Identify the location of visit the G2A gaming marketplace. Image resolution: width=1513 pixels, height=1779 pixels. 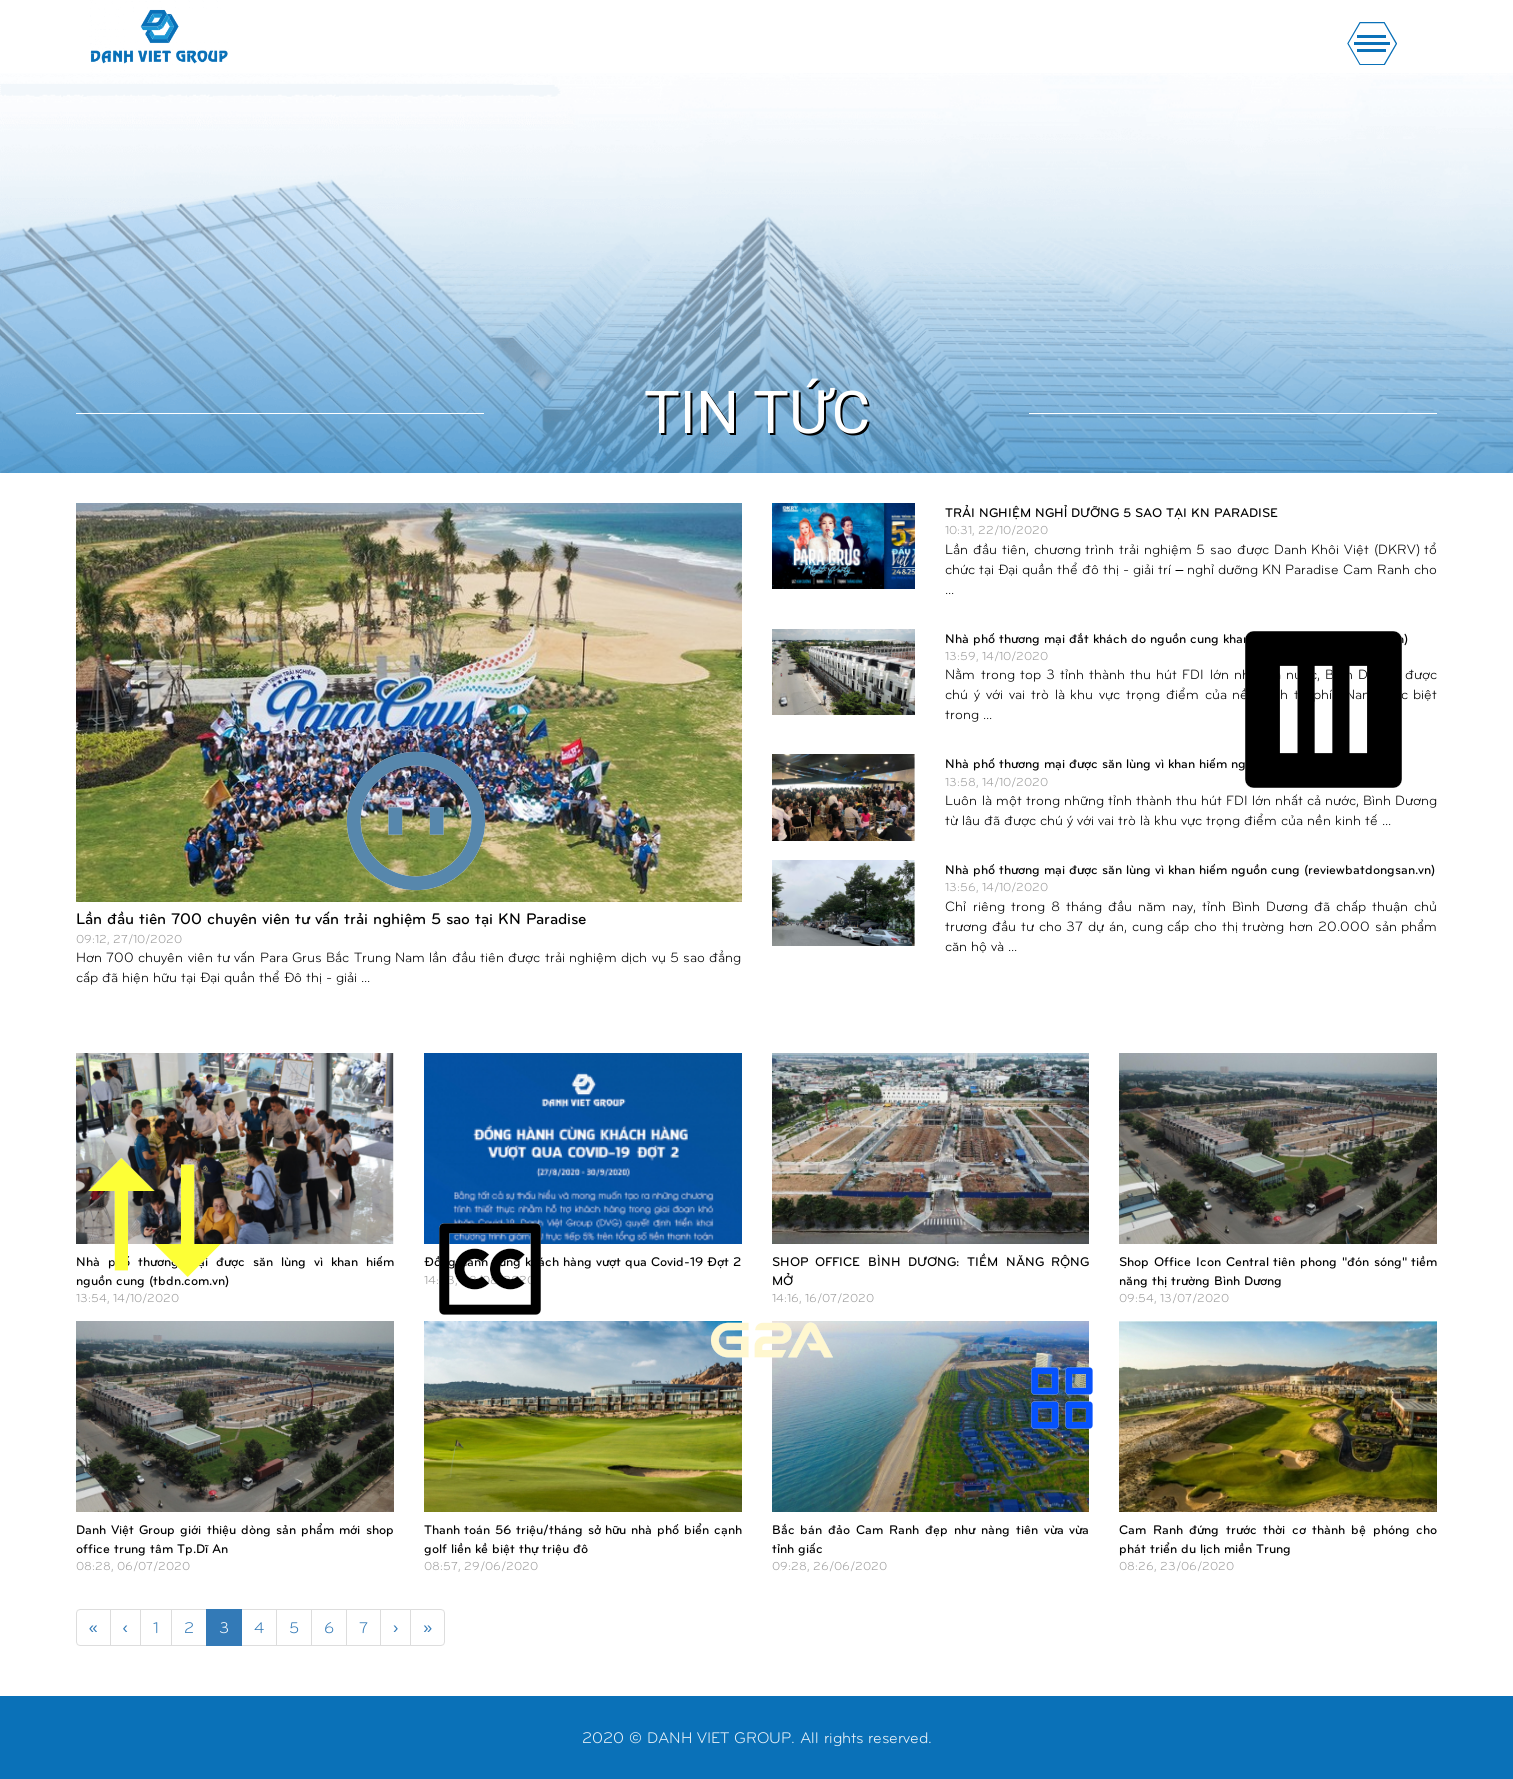
(772, 1340).